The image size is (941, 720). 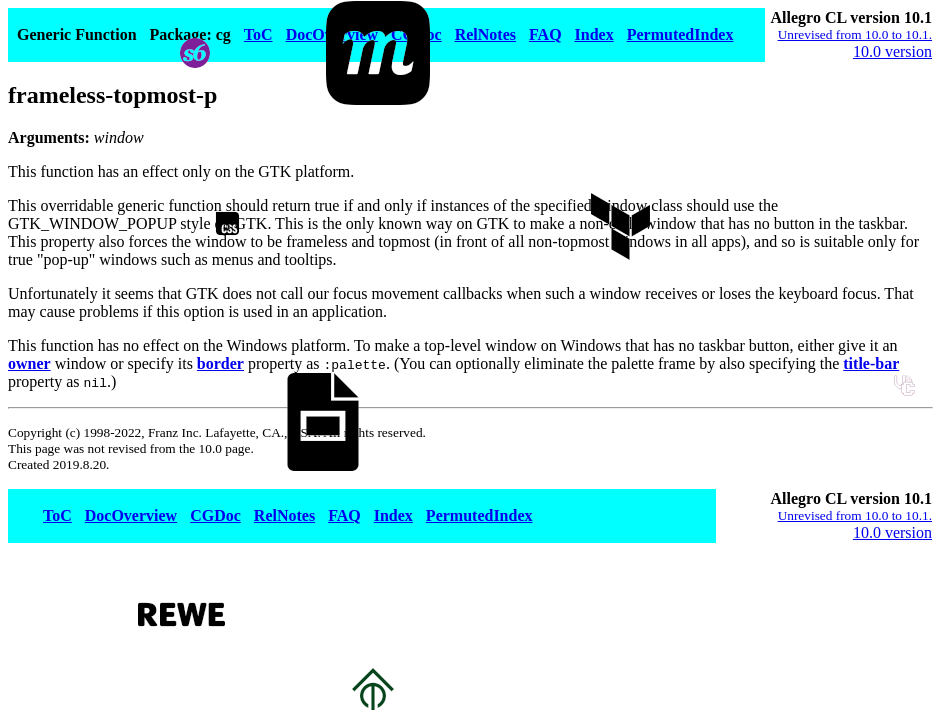 What do you see at coordinates (195, 53) in the screenshot?
I see `visit Society6 website or app` at bounding box center [195, 53].